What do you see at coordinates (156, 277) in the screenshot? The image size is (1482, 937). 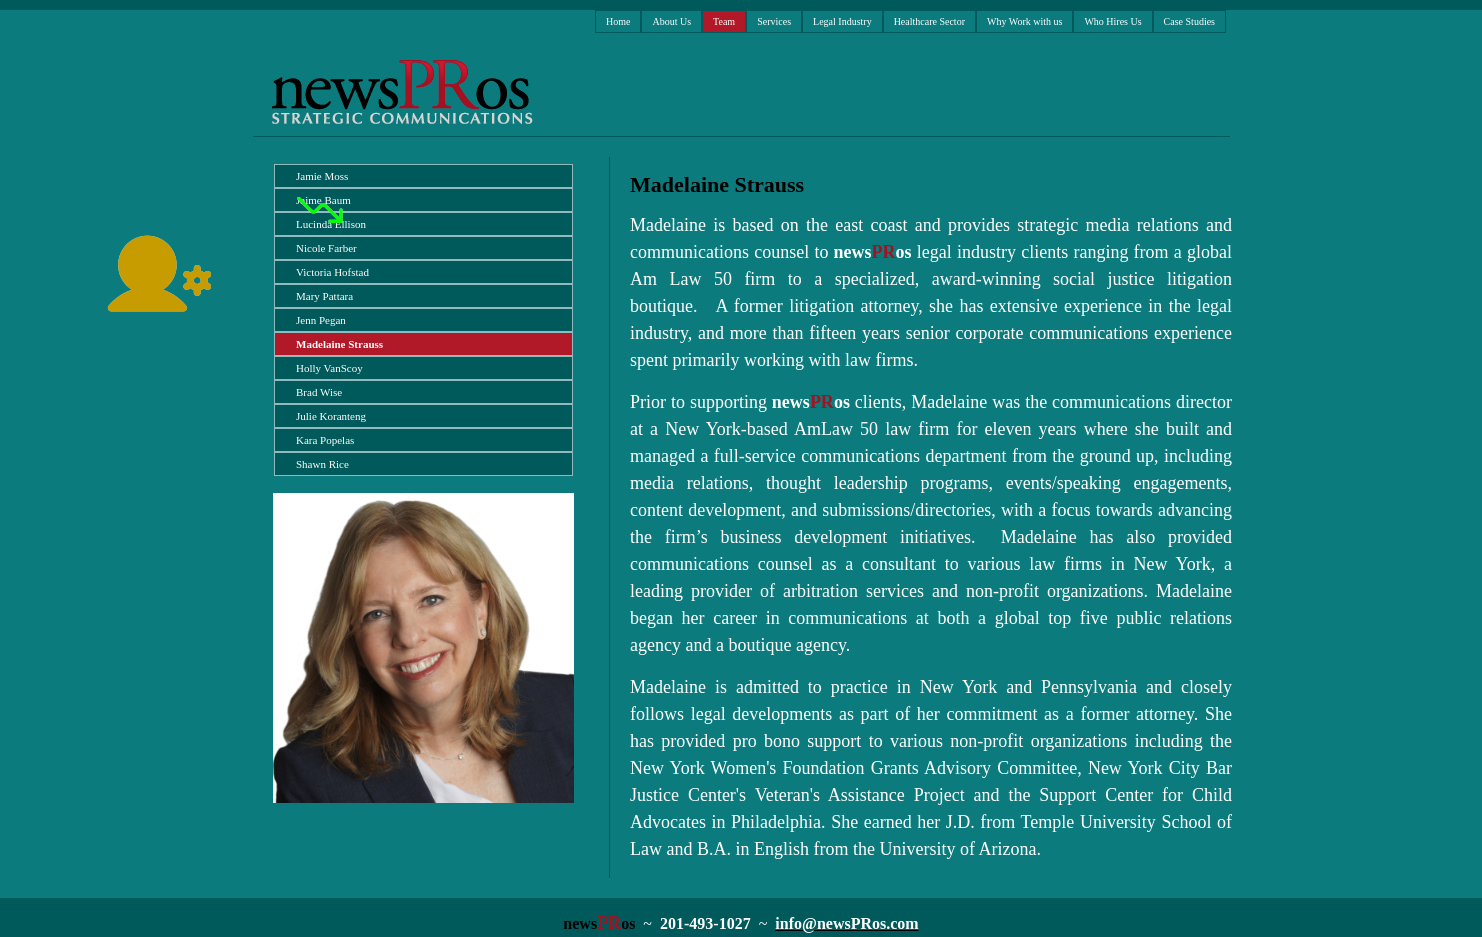 I see `access user settings or preferences` at bounding box center [156, 277].